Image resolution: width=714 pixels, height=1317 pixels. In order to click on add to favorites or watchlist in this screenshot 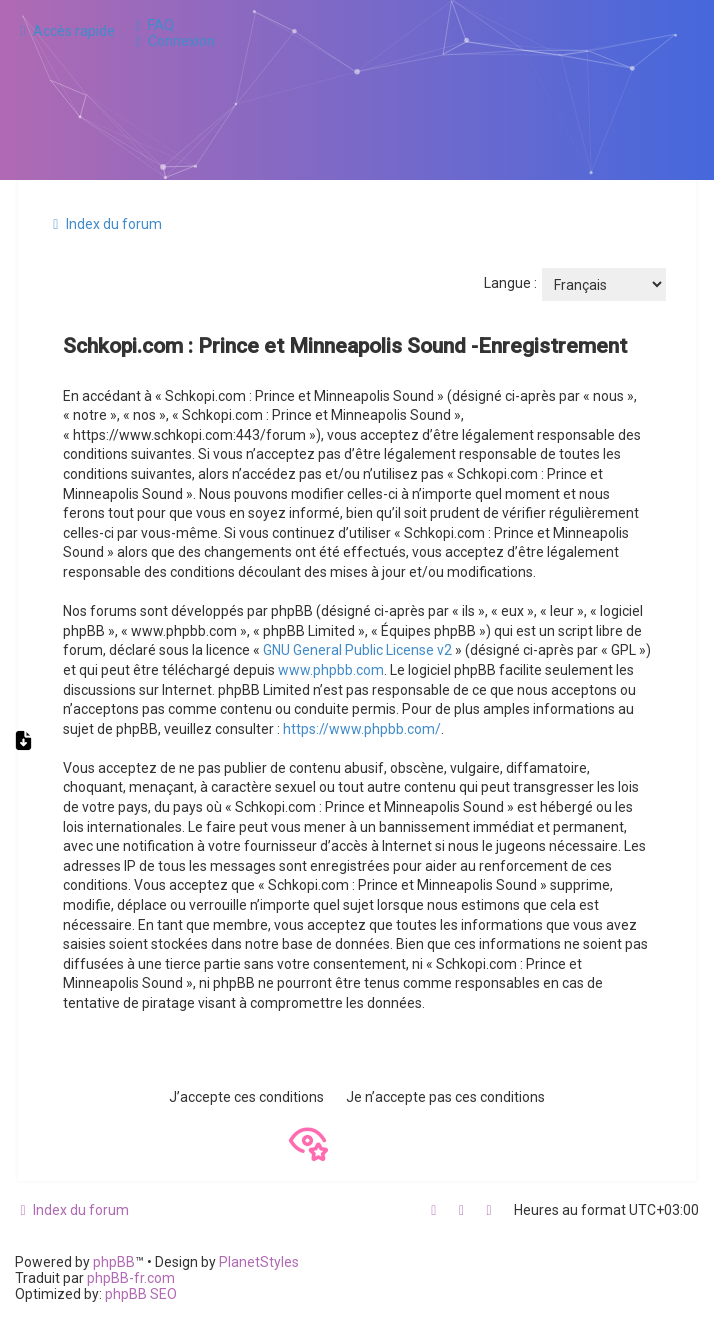, I will do `click(307, 1140)`.